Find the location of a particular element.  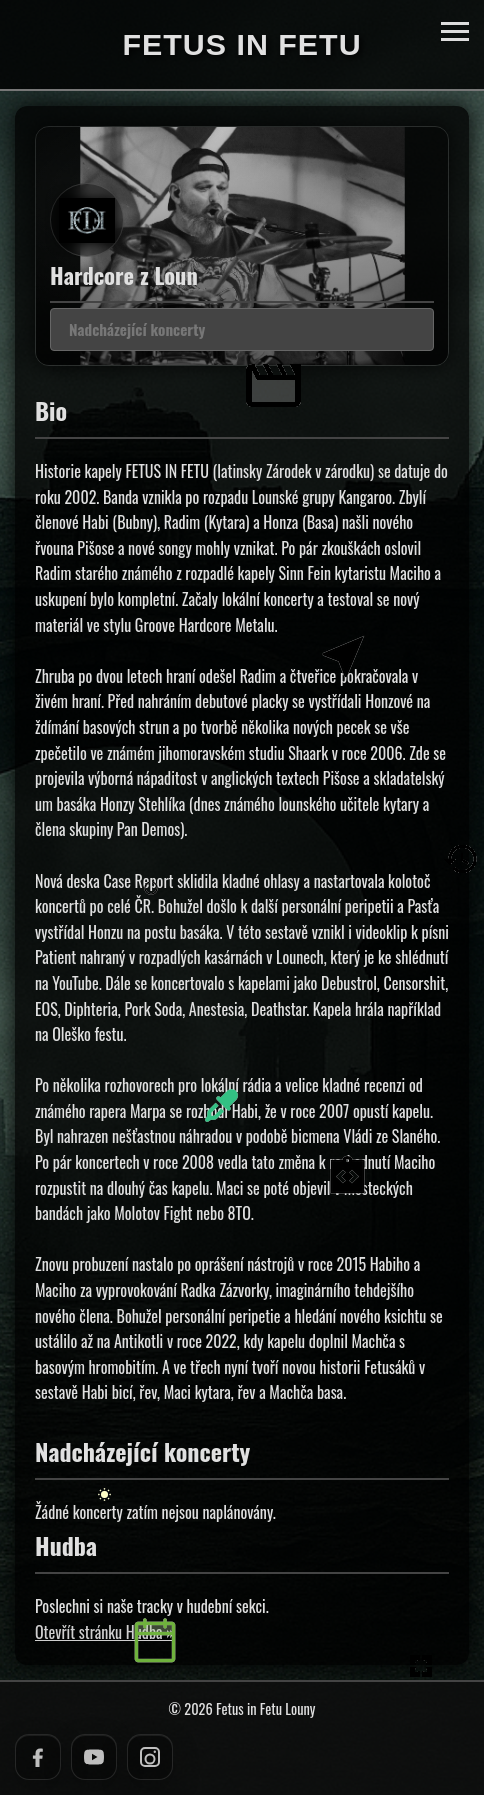

create a new video project is located at coordinates (273, 385).